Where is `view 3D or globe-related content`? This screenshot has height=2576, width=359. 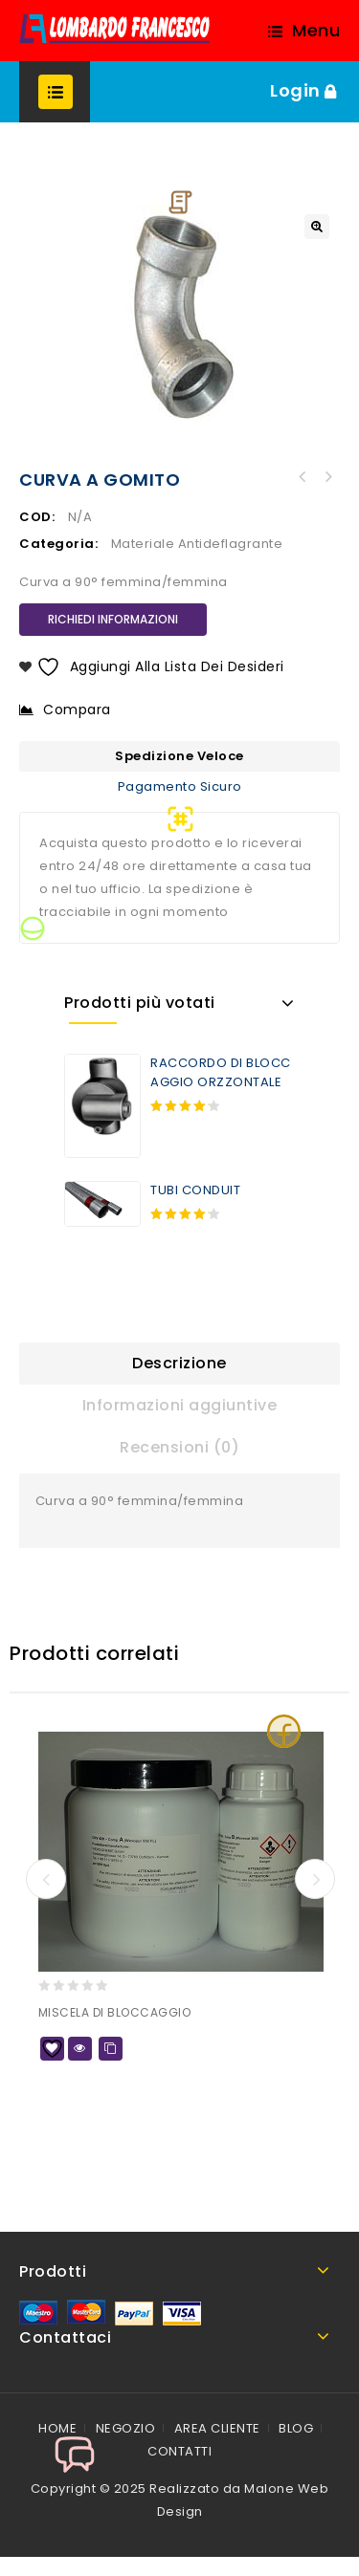
view 3D or globe-related content is located at coordinates (33, 928).